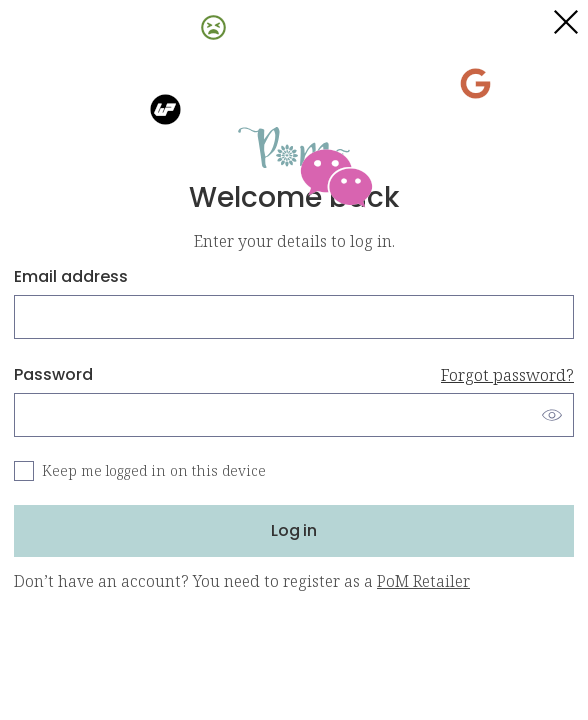  I want to click on open WeChat messaging app, so click(336, 178).